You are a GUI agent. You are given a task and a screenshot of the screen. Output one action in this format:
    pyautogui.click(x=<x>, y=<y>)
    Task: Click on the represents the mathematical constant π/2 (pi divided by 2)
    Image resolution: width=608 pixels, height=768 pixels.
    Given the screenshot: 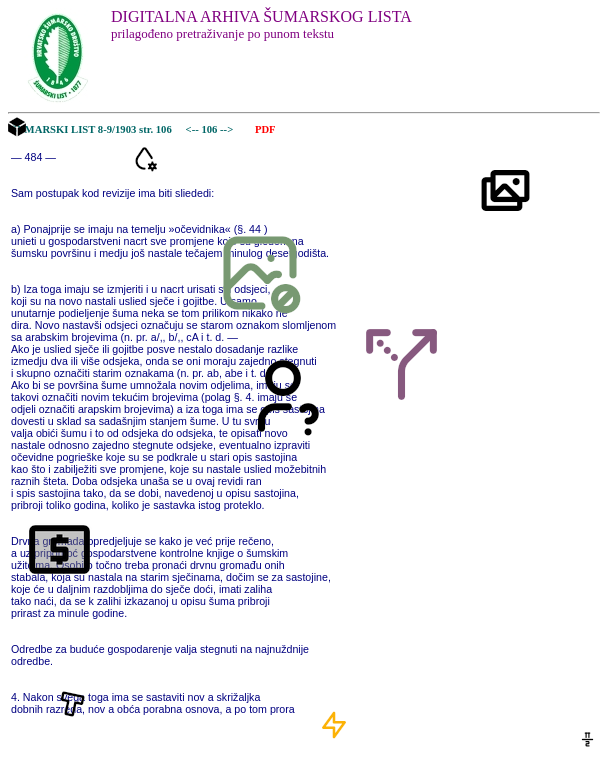 What is the action you would take?
    pyautogui.click(x=587, y=739)
    